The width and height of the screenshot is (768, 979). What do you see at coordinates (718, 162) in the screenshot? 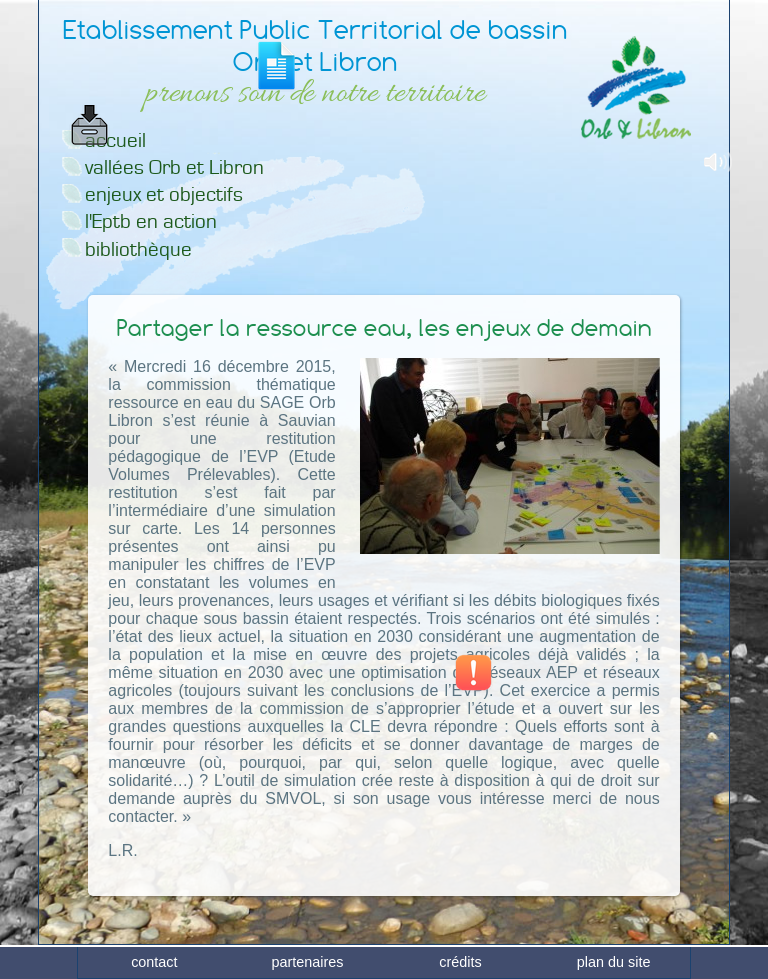
I see `indicates low volume level` at bounding box center [718, 162].